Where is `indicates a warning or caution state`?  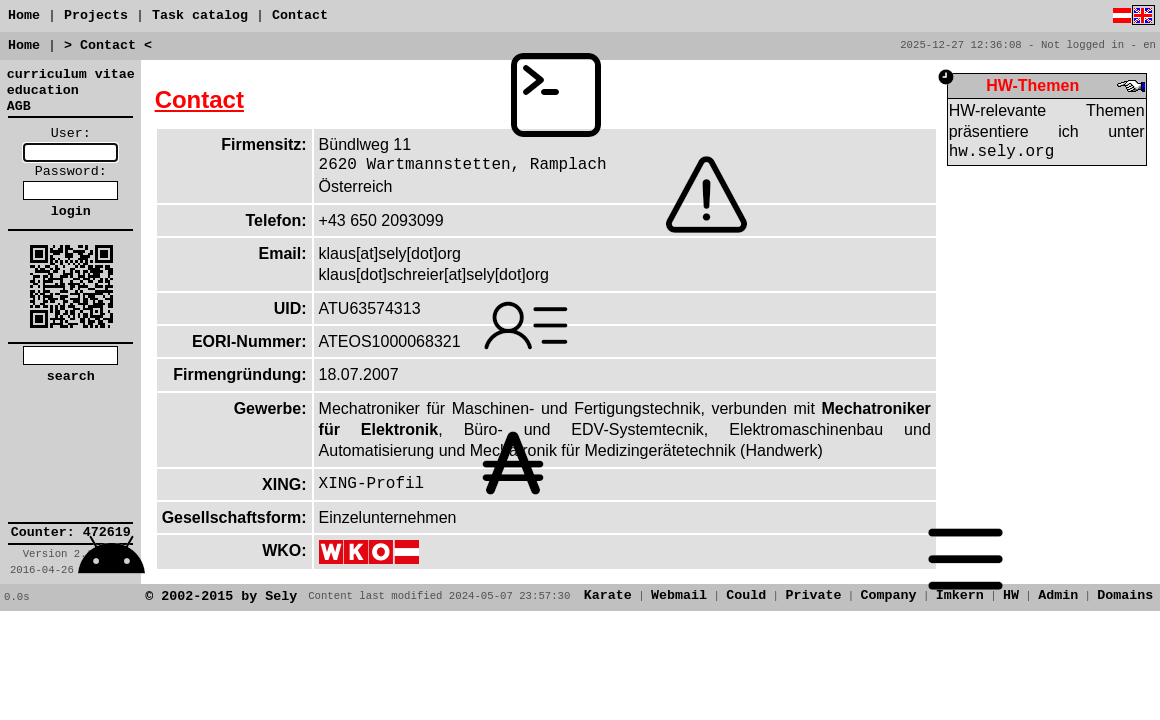
indicates a warning or caution state is located at coordinates (706, 194).